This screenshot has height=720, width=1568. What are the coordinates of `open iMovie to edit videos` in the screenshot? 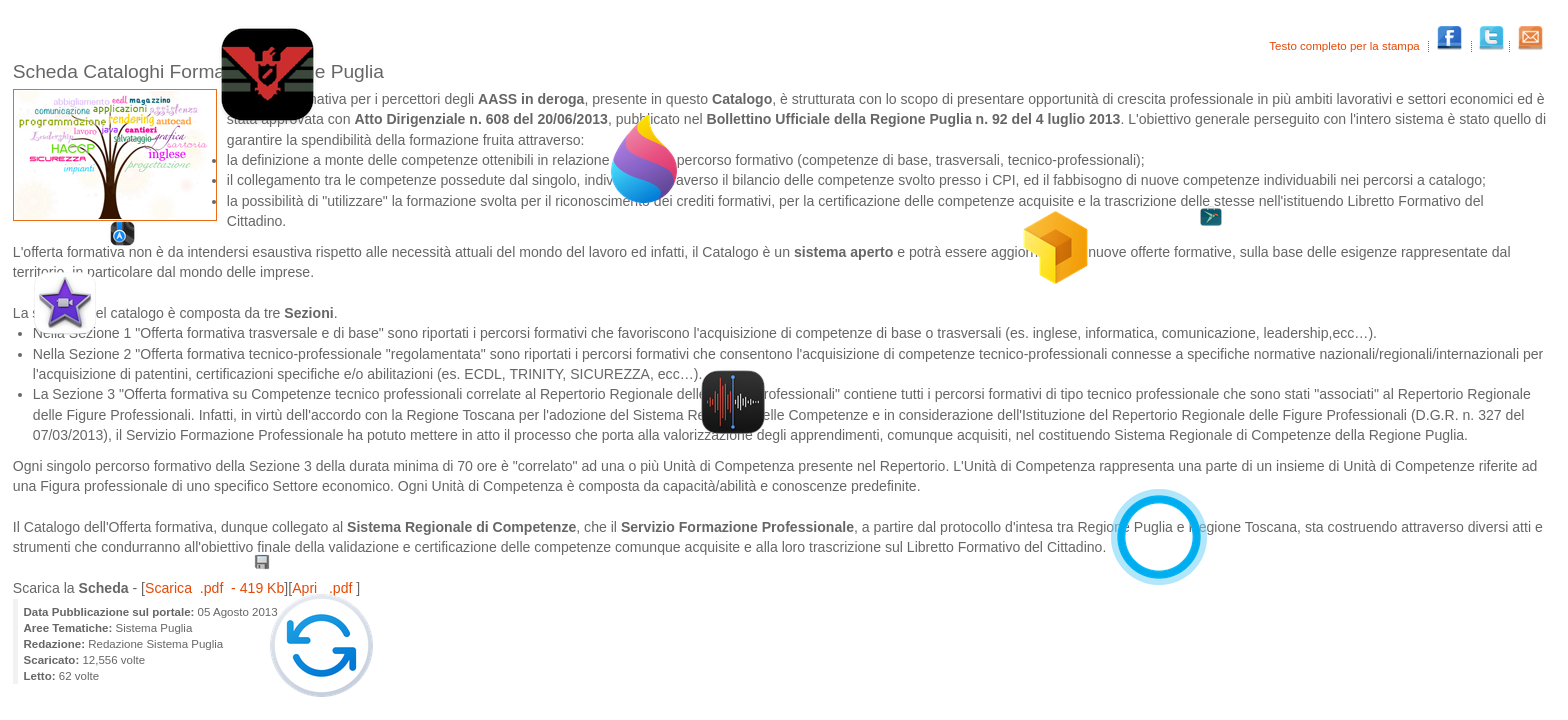 It's located at (65, 303).